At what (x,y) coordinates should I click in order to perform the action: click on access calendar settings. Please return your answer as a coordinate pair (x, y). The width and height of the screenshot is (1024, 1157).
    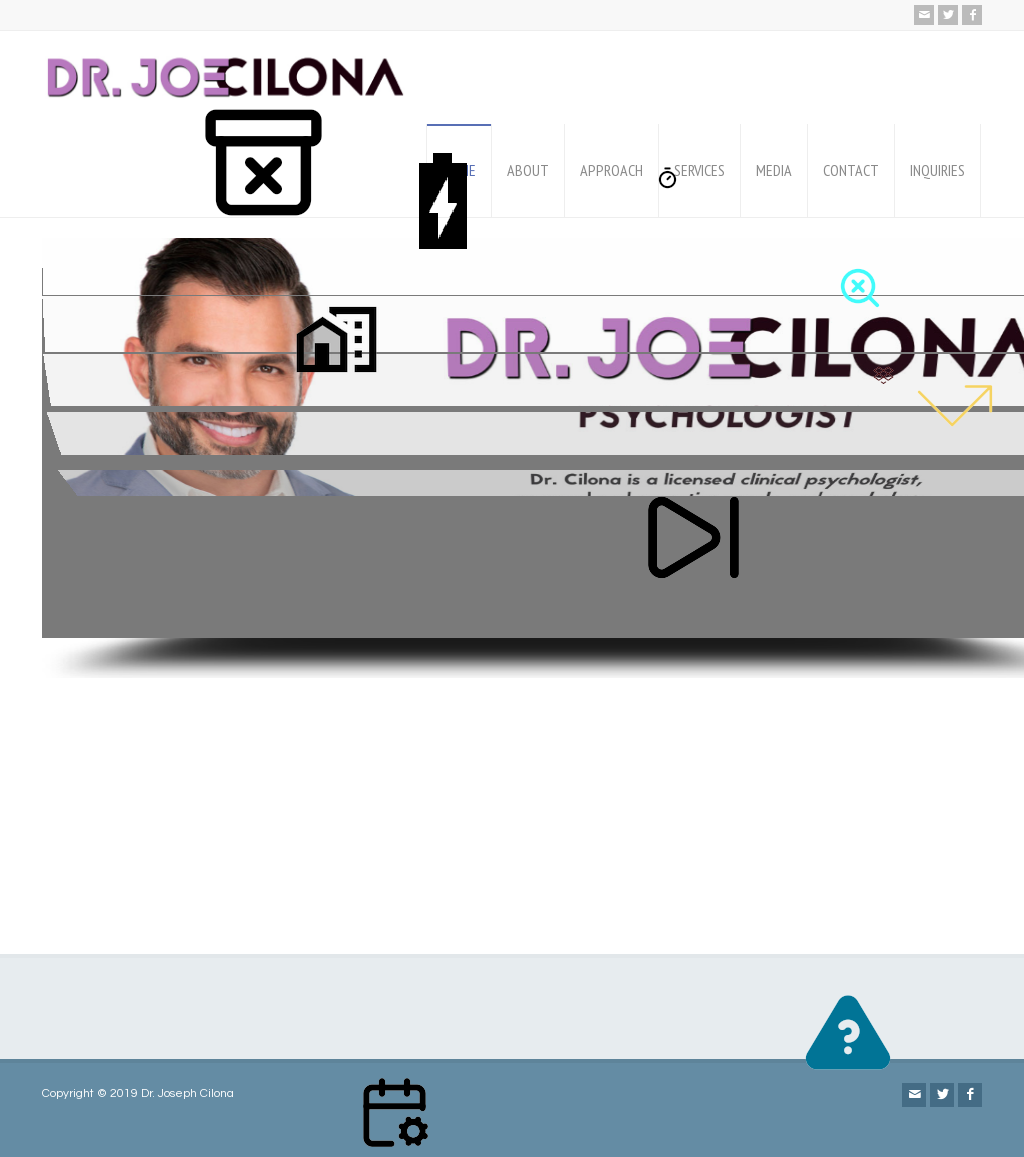
    Looking at the image, I should click on (394, 1112).